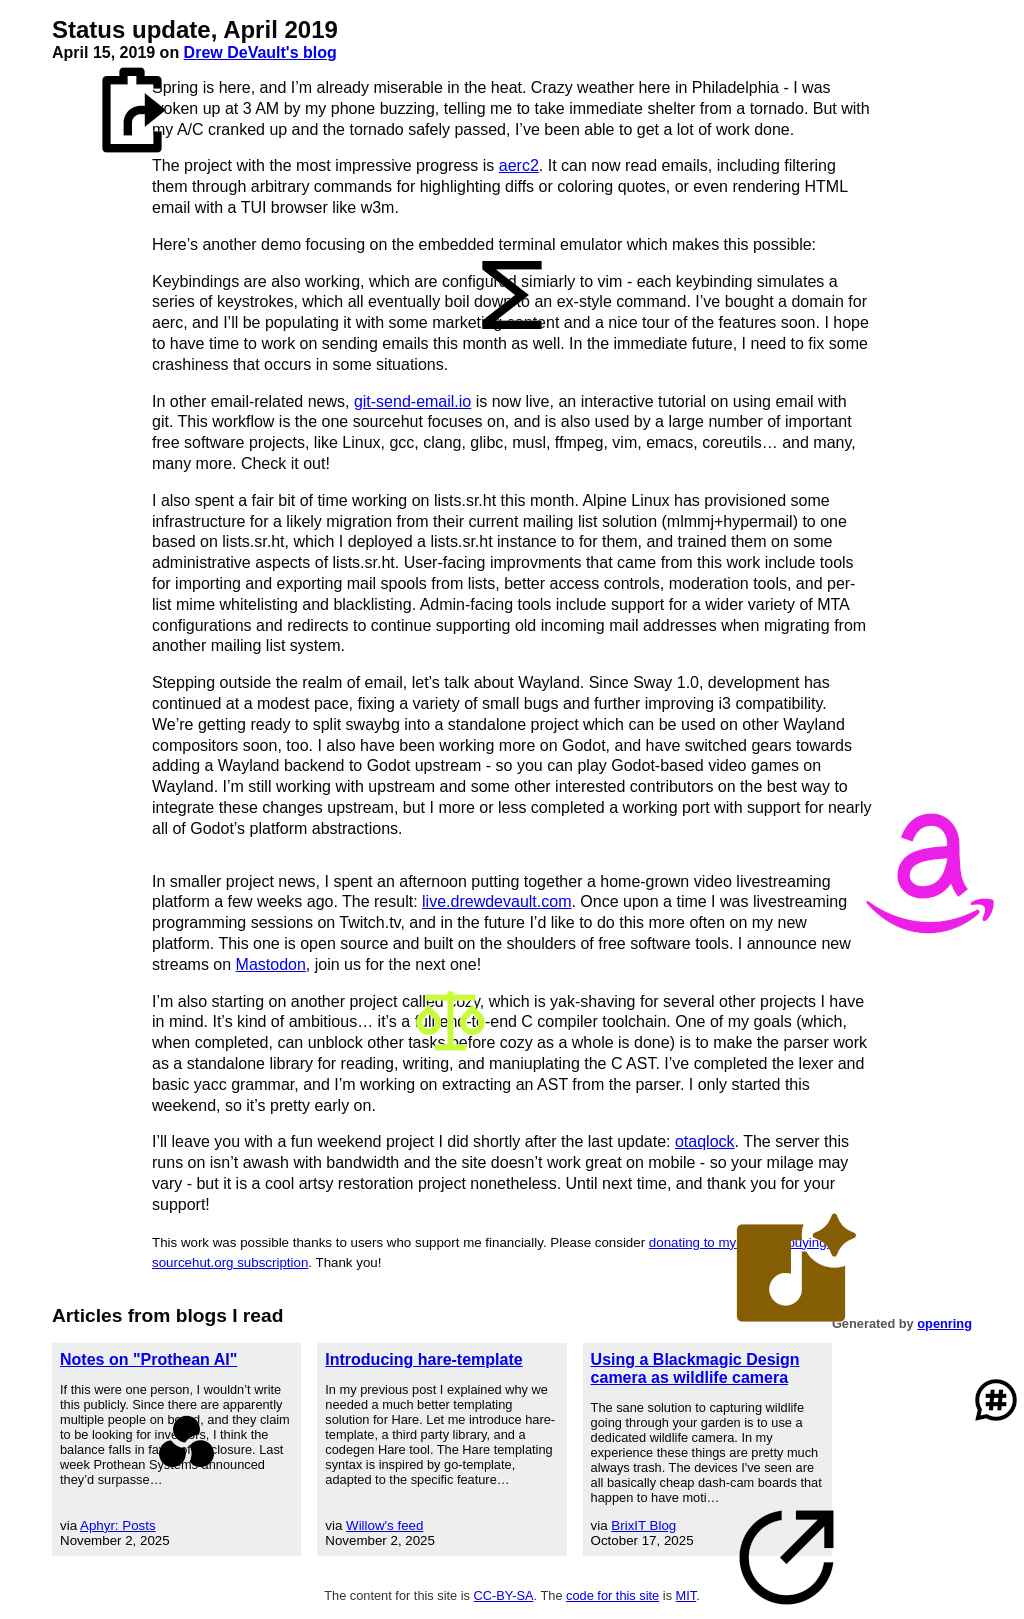 The height and width of the screenshot is (1619, 1024). What do you see at coordinates (186, 1445) in the screenshot?
I see `apply color filter to image` at bounding box center [186, 1445].